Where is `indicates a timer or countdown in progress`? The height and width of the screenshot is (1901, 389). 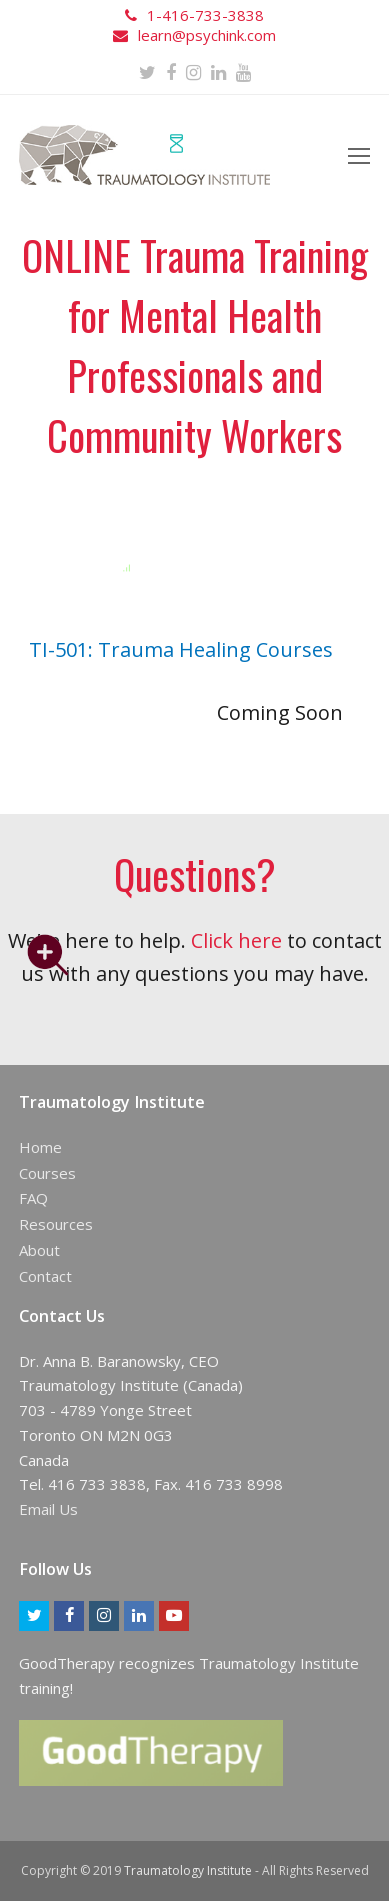
indicates a timer or countdown in progress is located at coordinates (176, 143).